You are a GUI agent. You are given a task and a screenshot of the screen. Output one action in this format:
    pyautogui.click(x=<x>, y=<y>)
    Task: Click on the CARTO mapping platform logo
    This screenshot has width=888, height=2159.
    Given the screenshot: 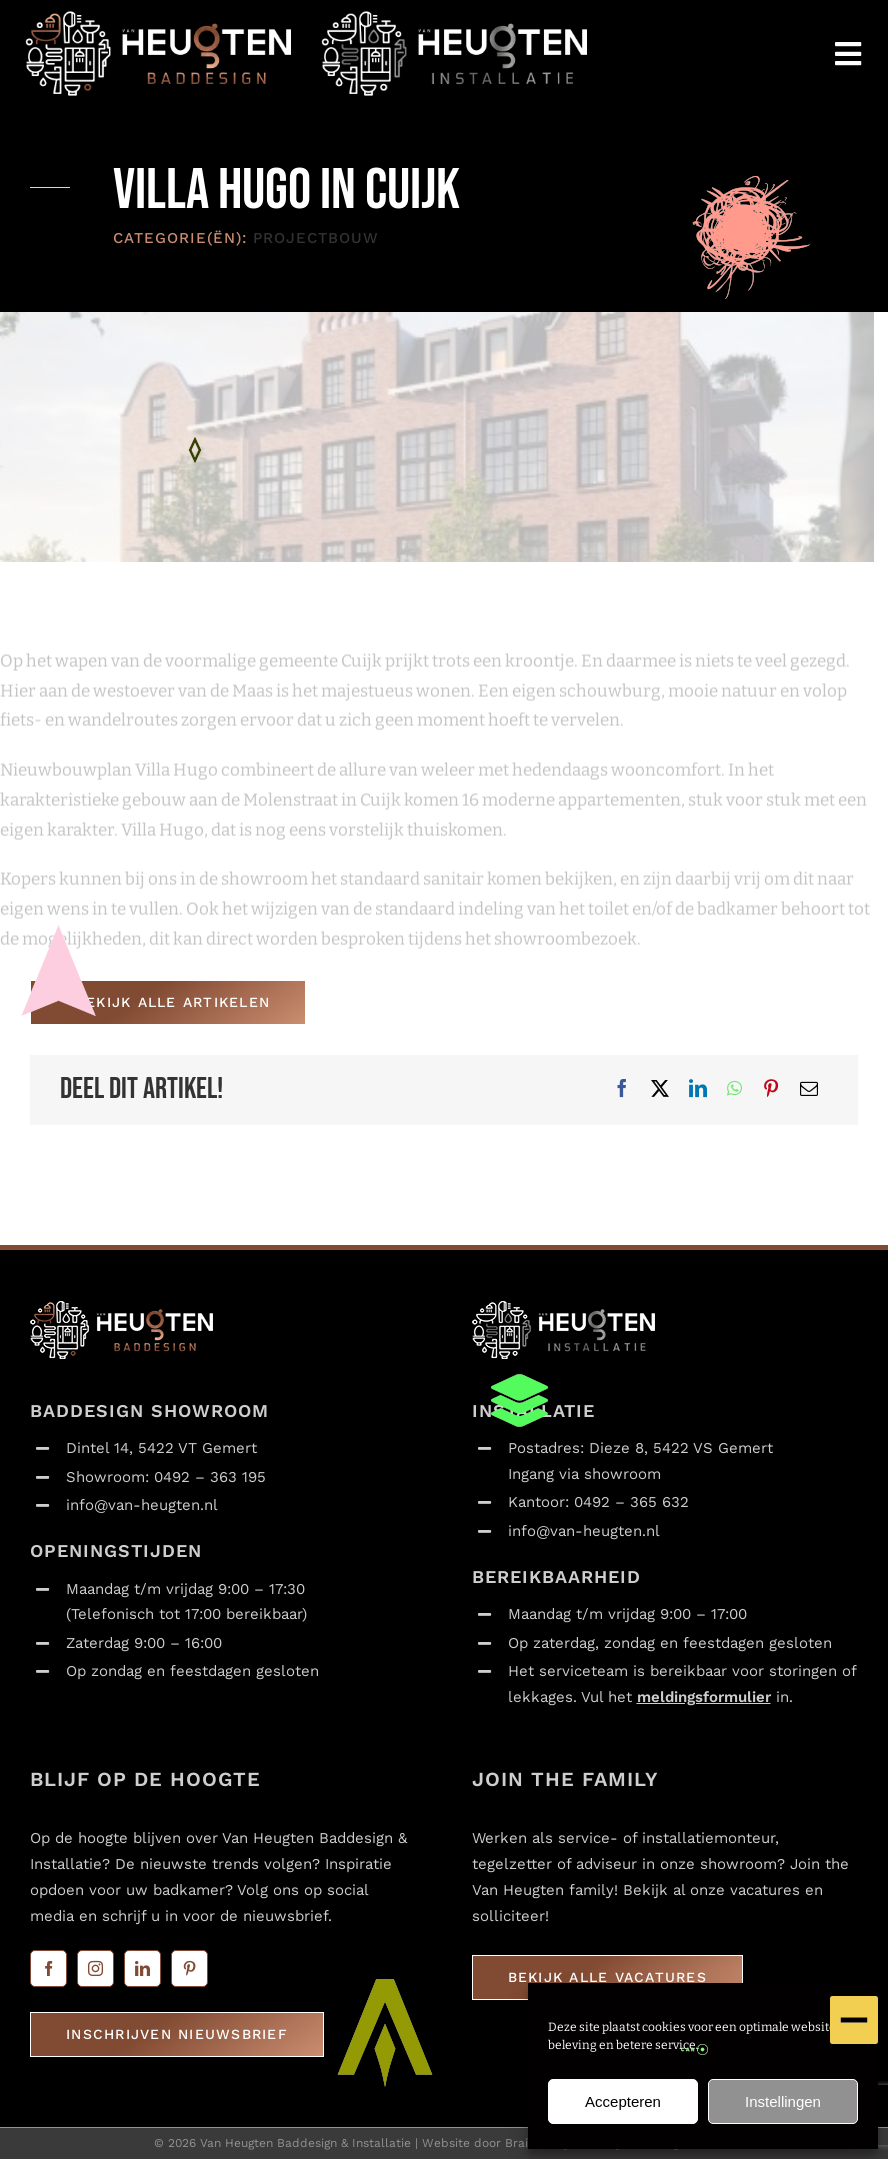 What is the action you would take?
    pyautogui.click(x=694, y=2049)
    